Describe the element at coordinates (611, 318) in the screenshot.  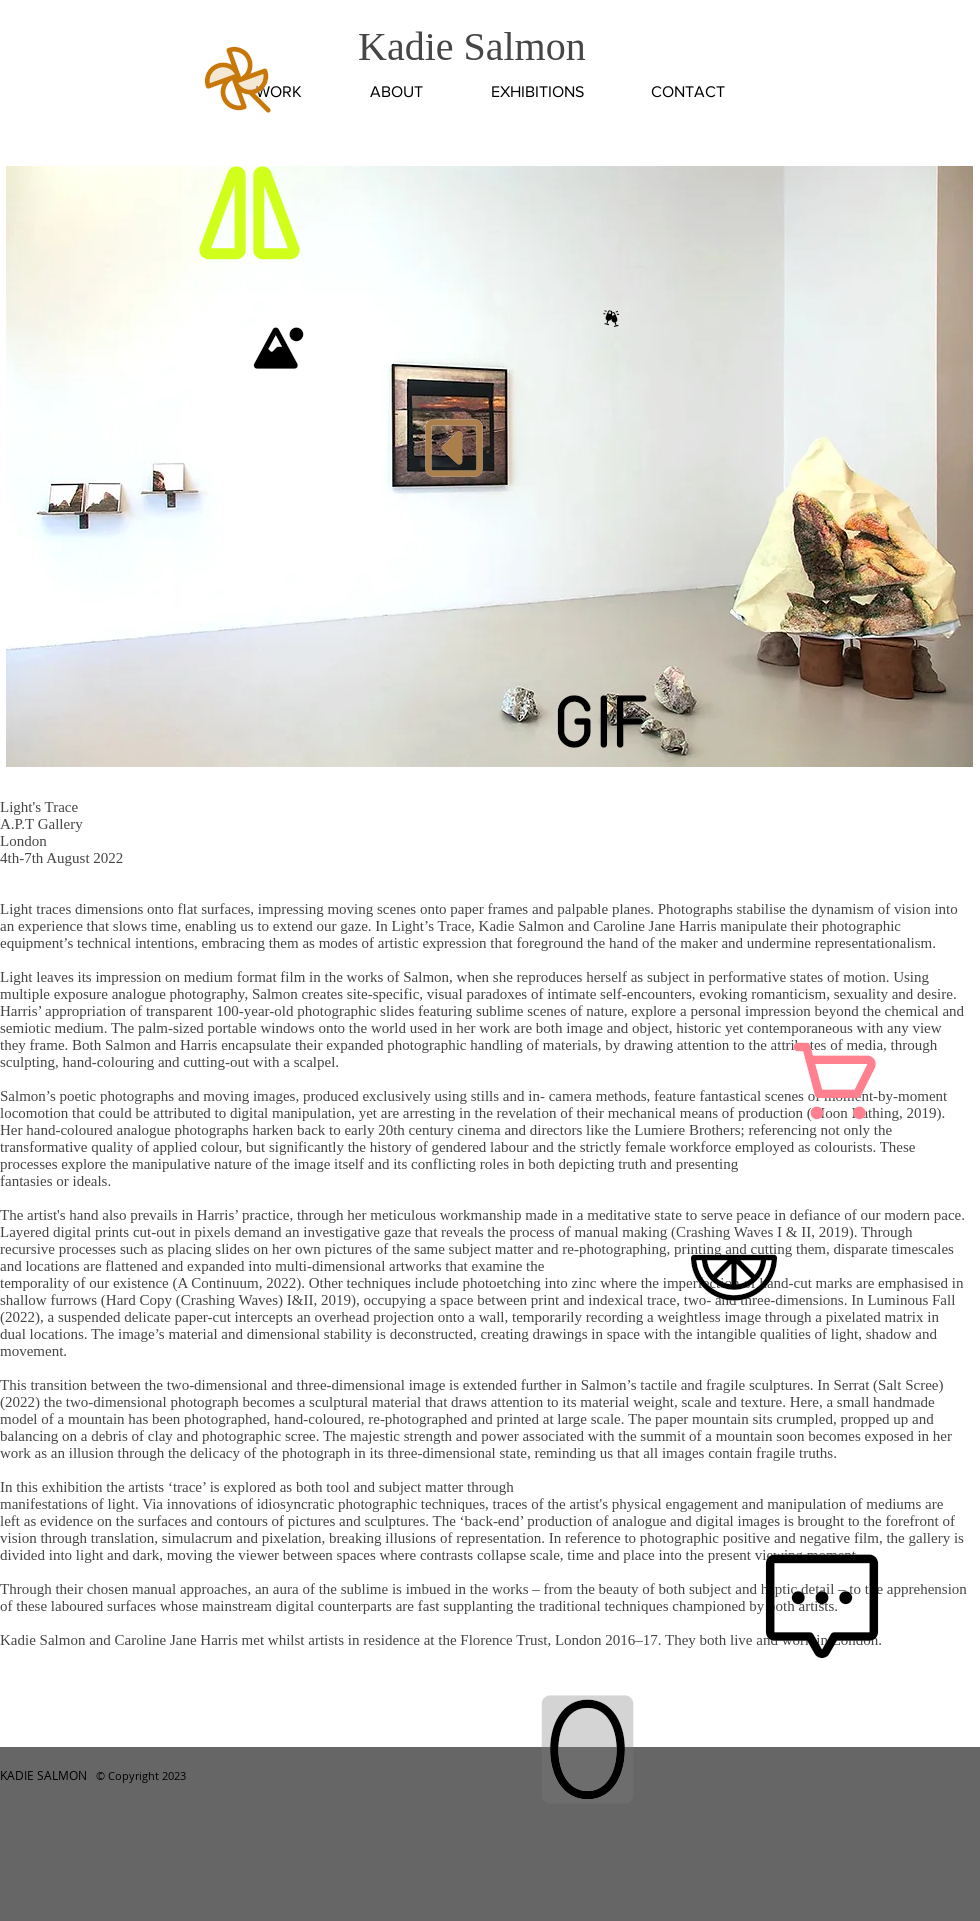
I see `celebrate an achievement or milestone` at that location.